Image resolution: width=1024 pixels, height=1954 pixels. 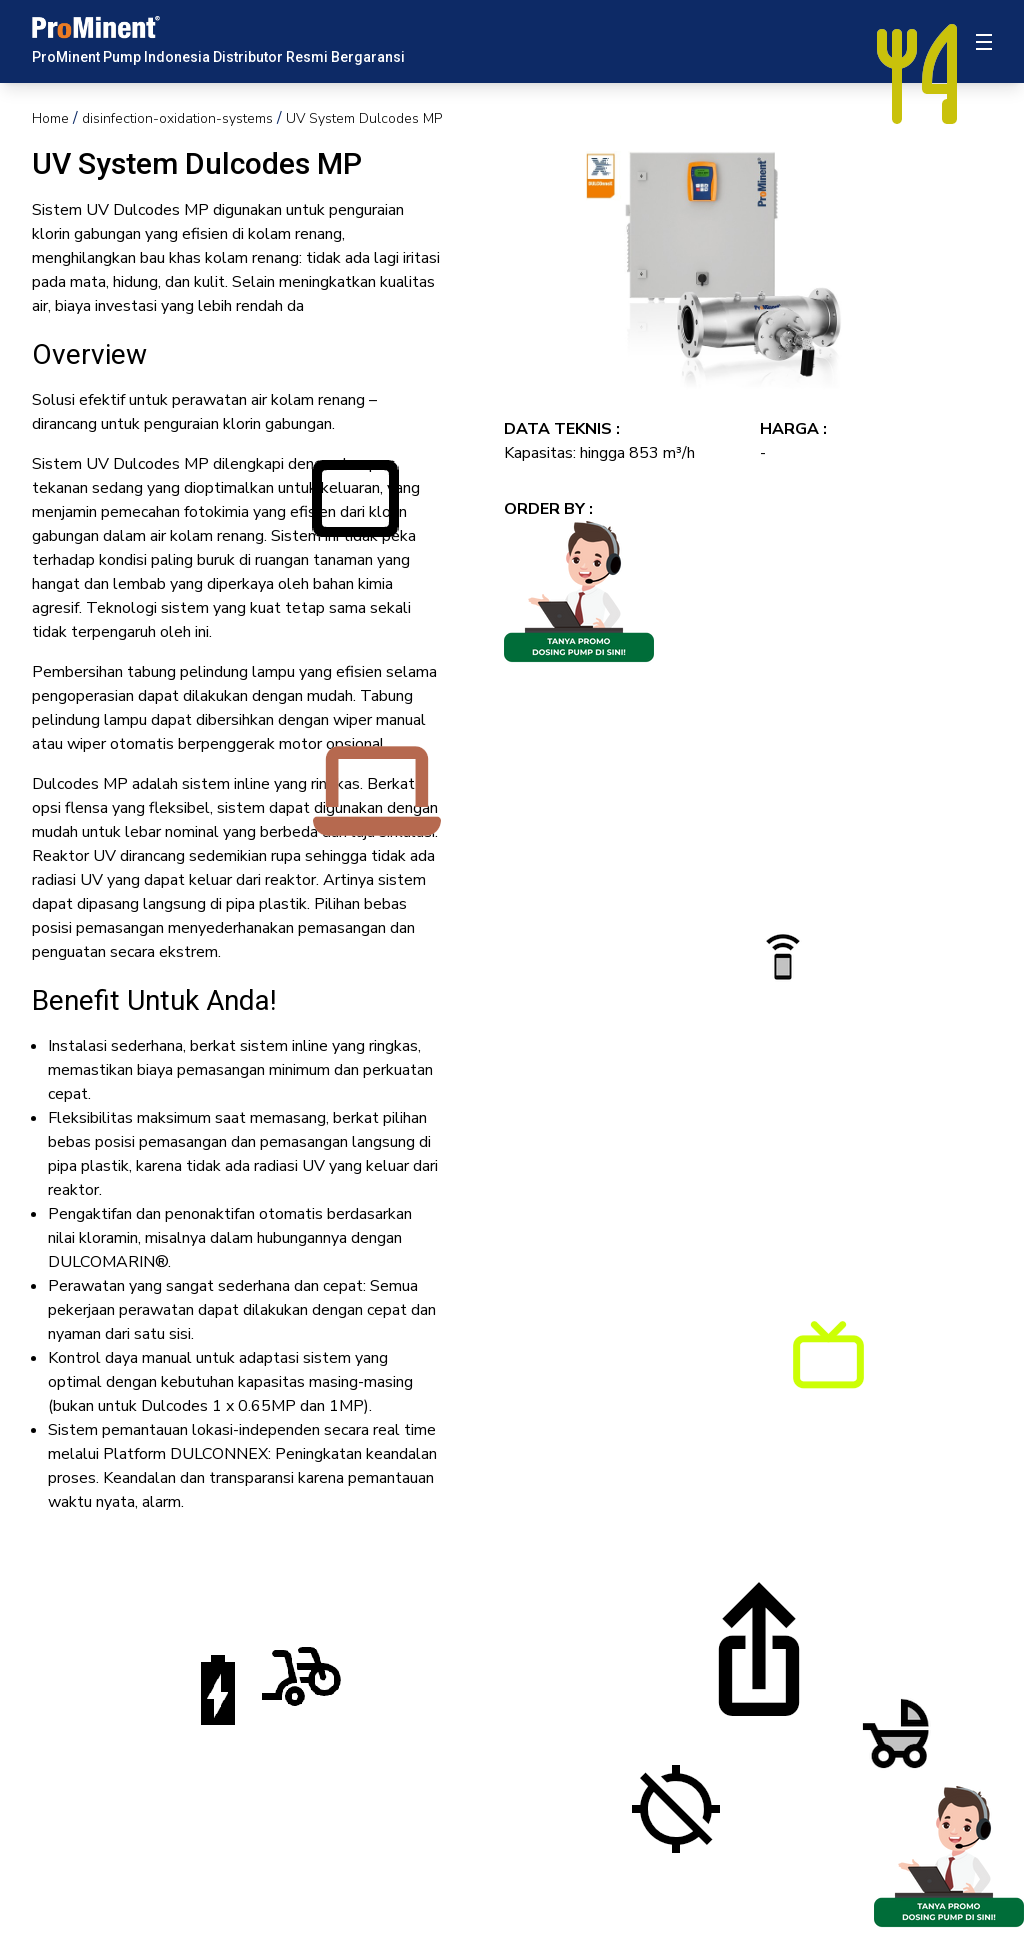 I want to click on enable speakerphone during a call, so click(x=783, y=958).